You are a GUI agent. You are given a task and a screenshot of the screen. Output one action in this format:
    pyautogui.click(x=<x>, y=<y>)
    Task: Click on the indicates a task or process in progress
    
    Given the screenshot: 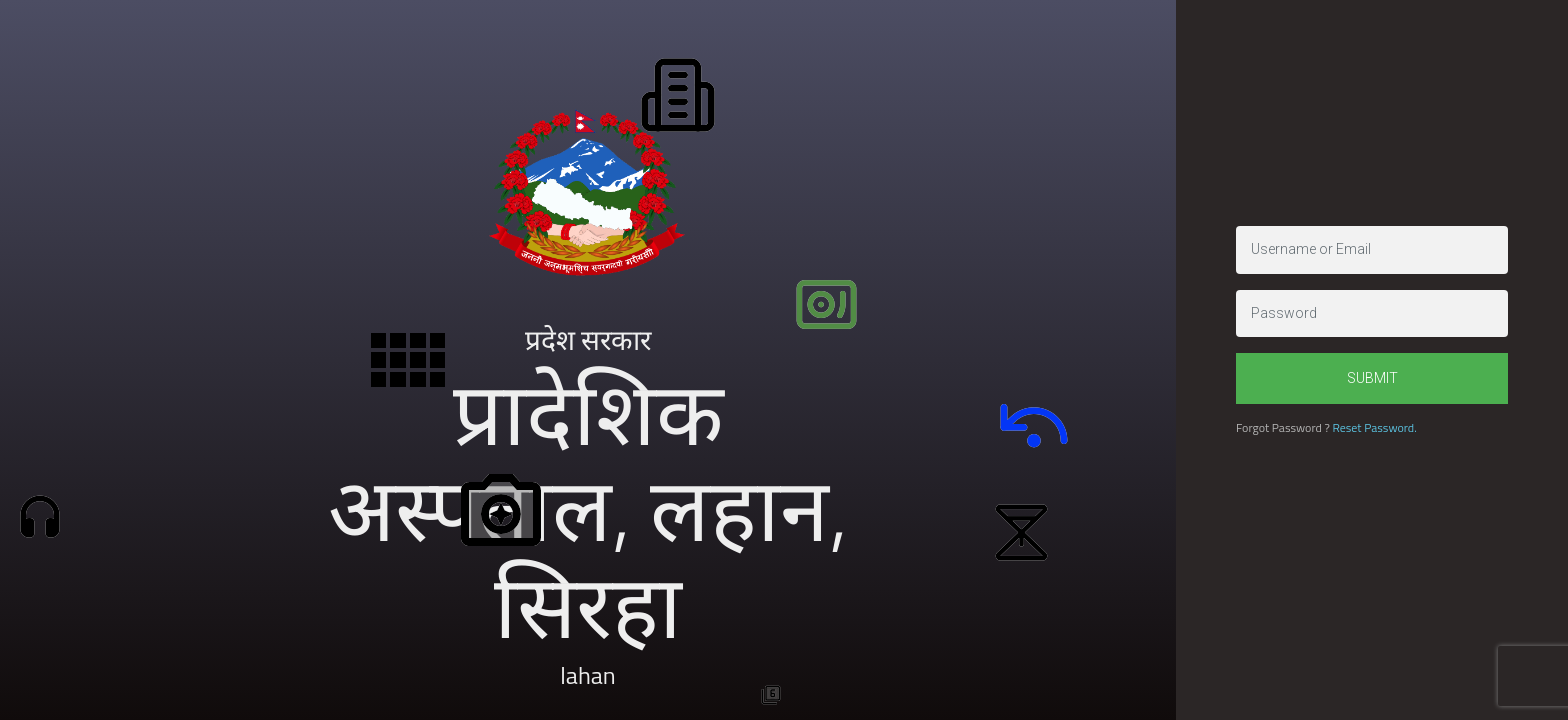 What is the action you would take?
    pyautogui.click(x=1021, y=532)
    